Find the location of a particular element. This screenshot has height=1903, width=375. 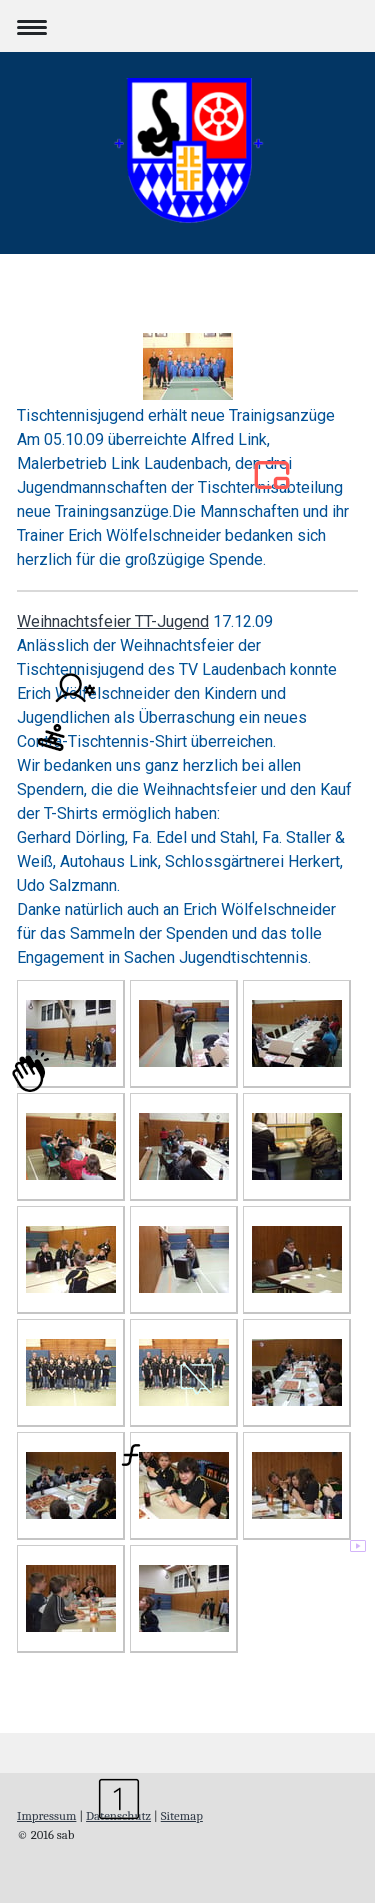

access snowboarding or winter sports content is located at coordinates (52, 737).